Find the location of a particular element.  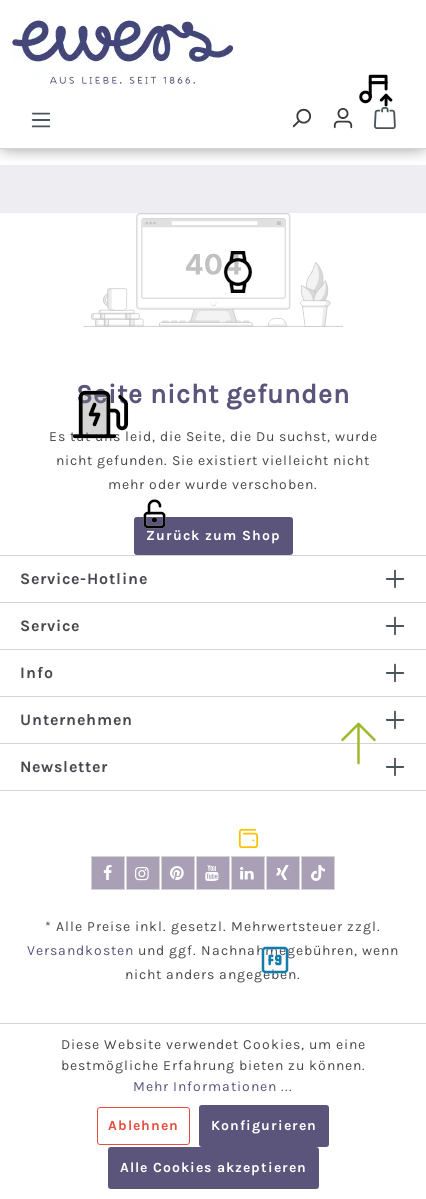

access smartwatch settings or companion app is located at coordinates (238, 272).